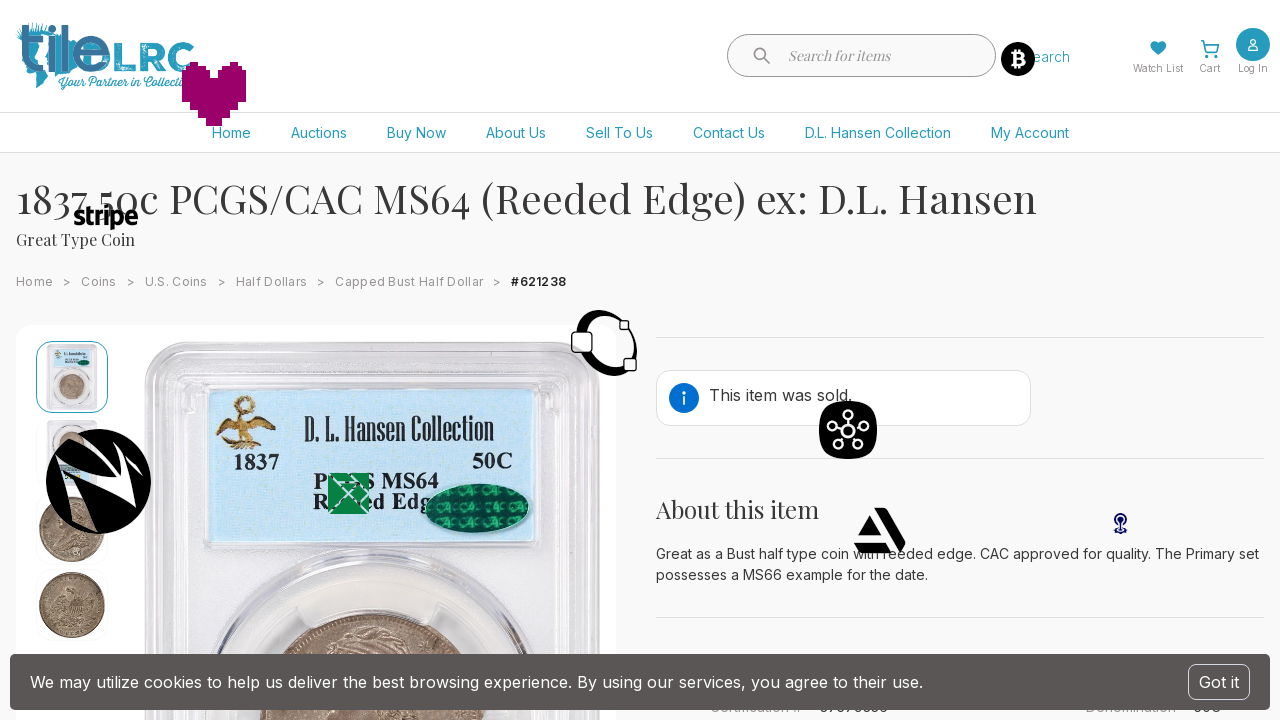  What do you see at coordinates (848, 430) in the screenshot?
I see `open the SmartThings app` at bounding box center [848, 430].